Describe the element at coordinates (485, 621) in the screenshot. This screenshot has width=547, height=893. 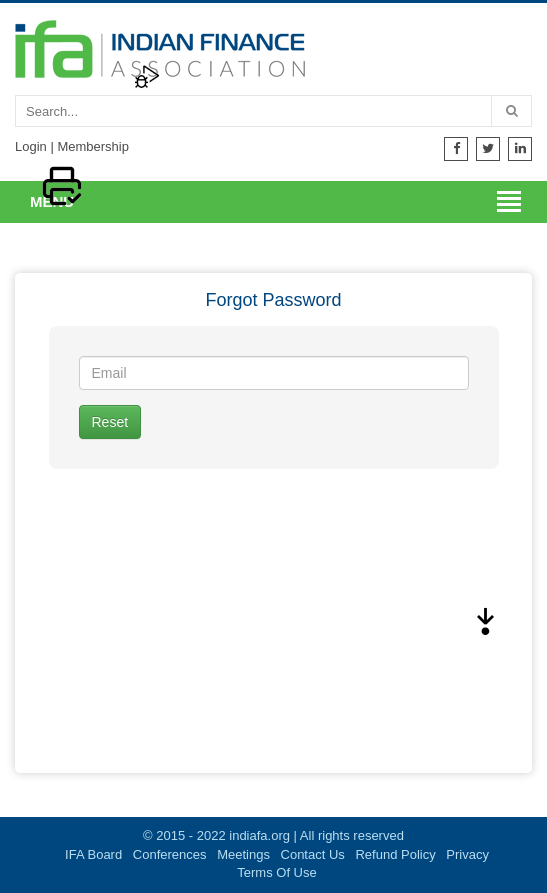
I see `step into function during debugging` at that location.